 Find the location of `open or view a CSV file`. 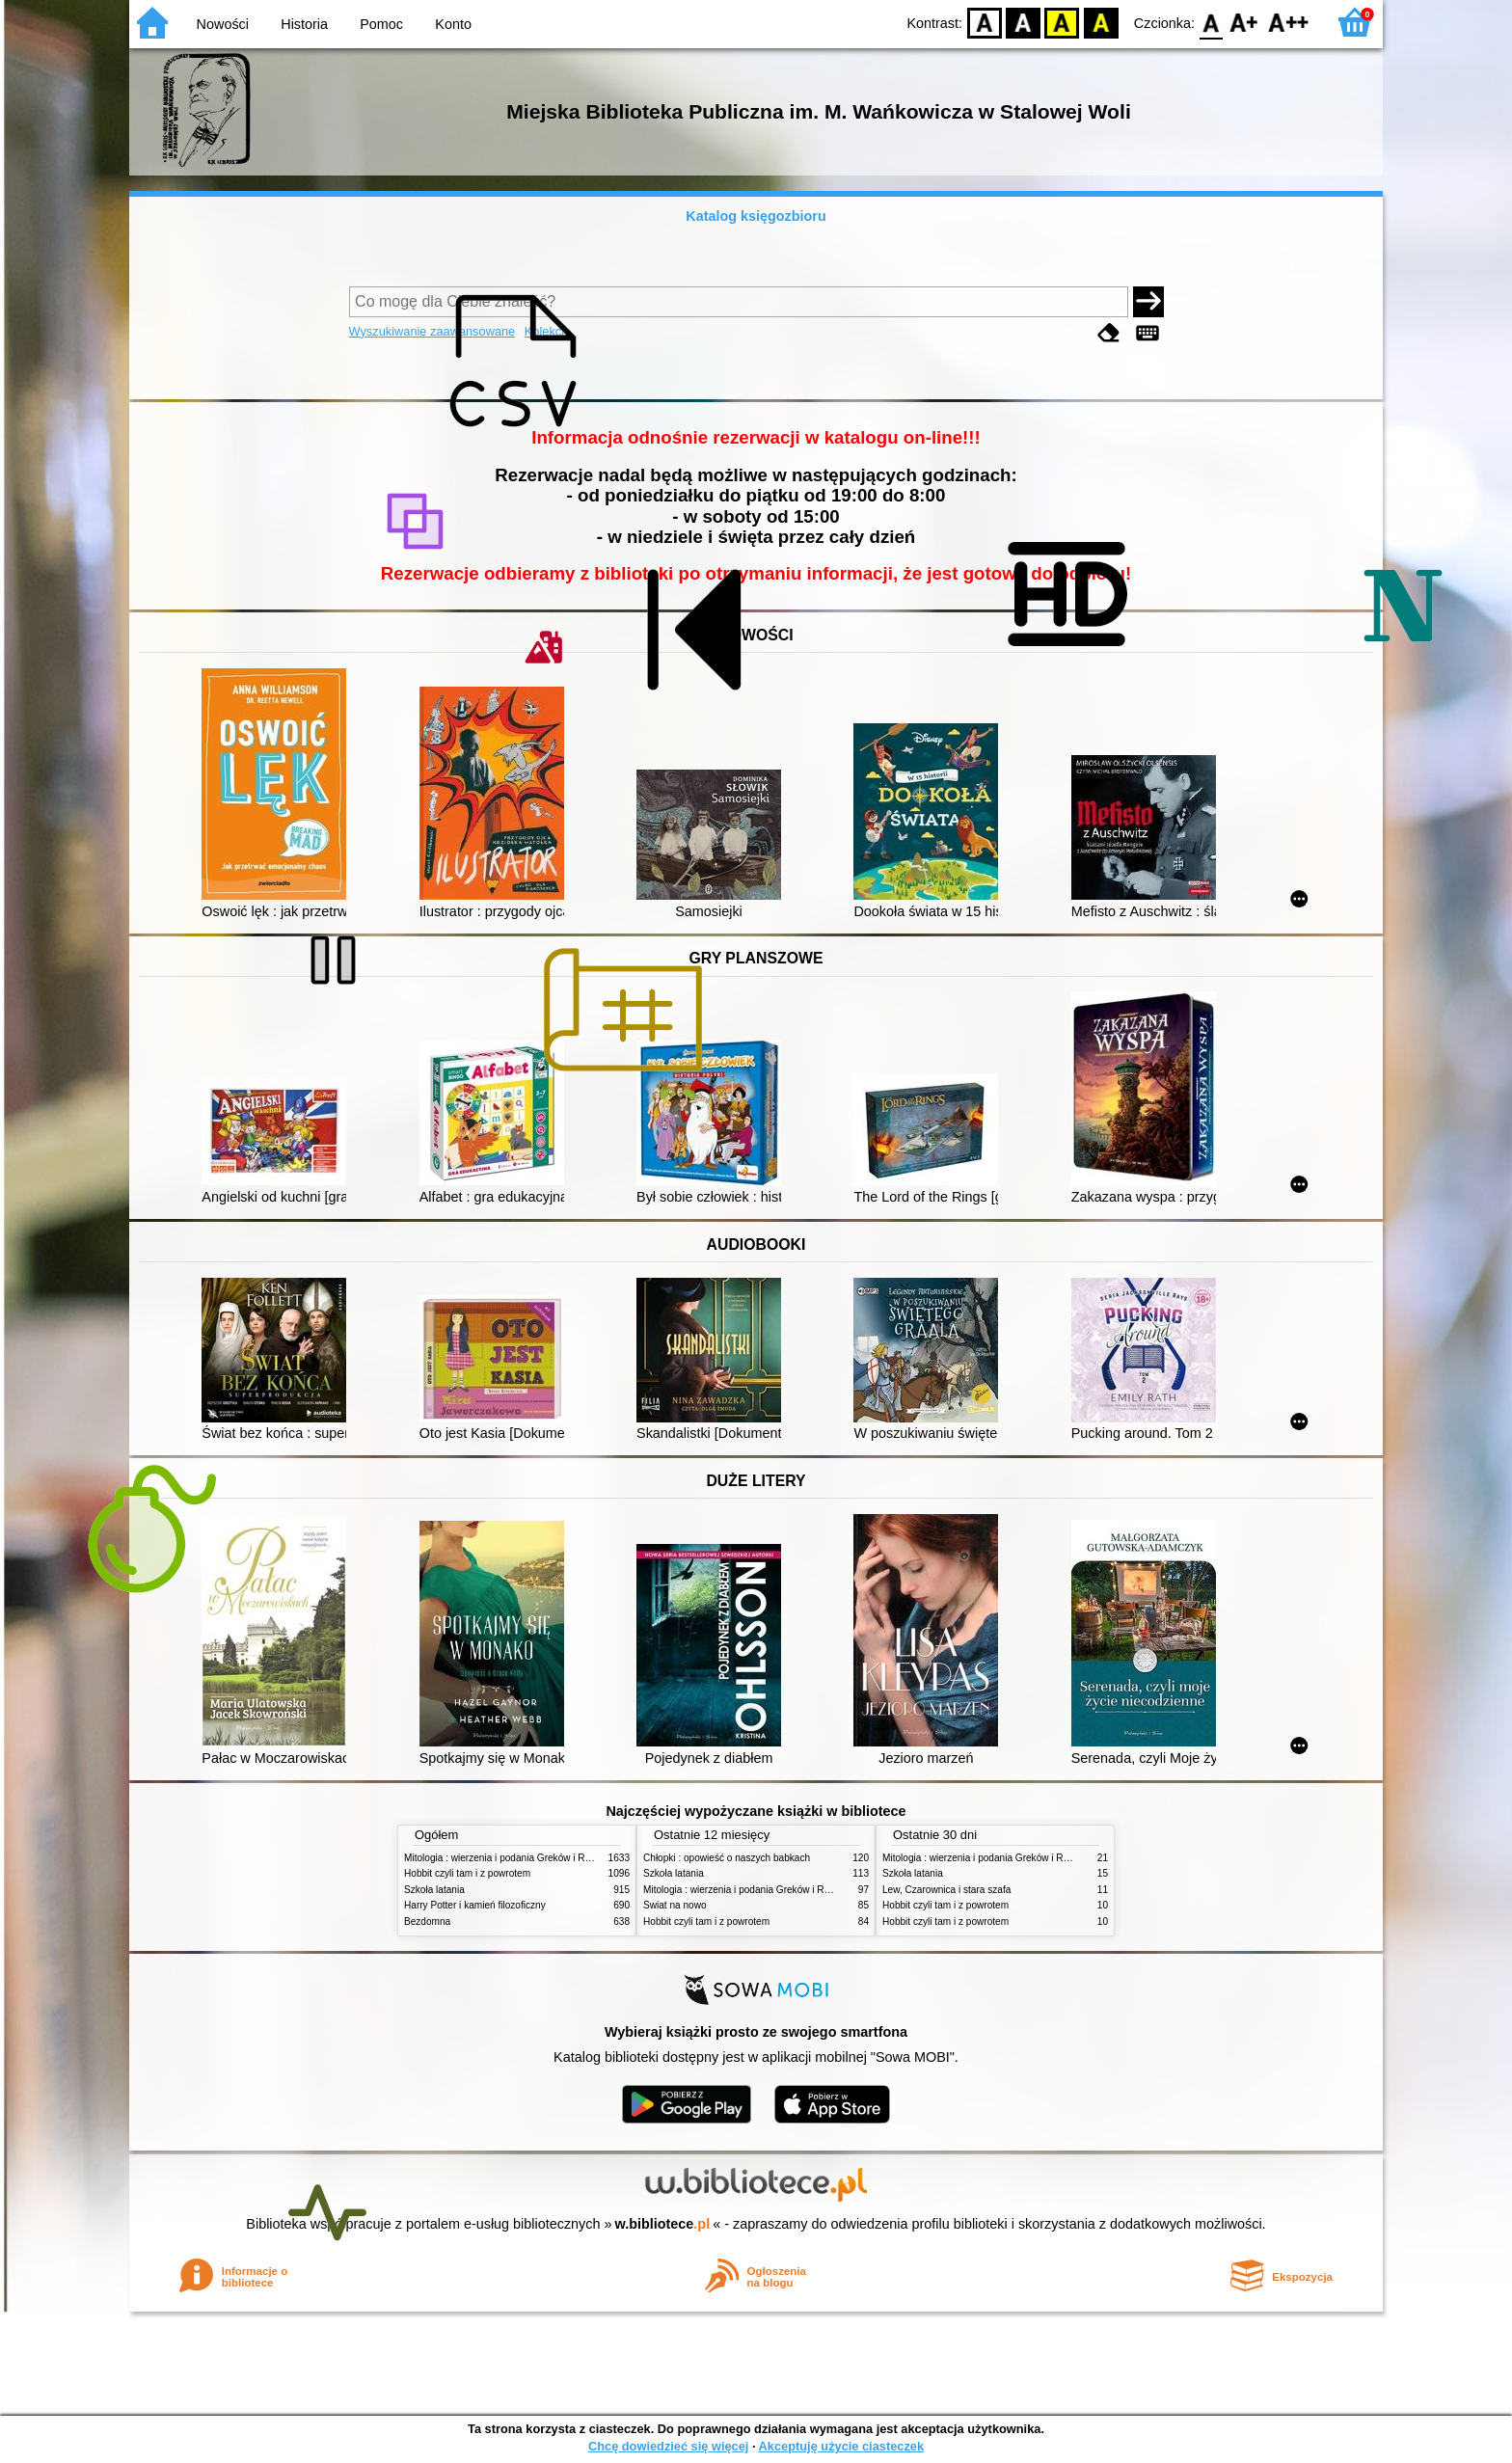

open or view a CSV file is located at coordinates (516, 366).